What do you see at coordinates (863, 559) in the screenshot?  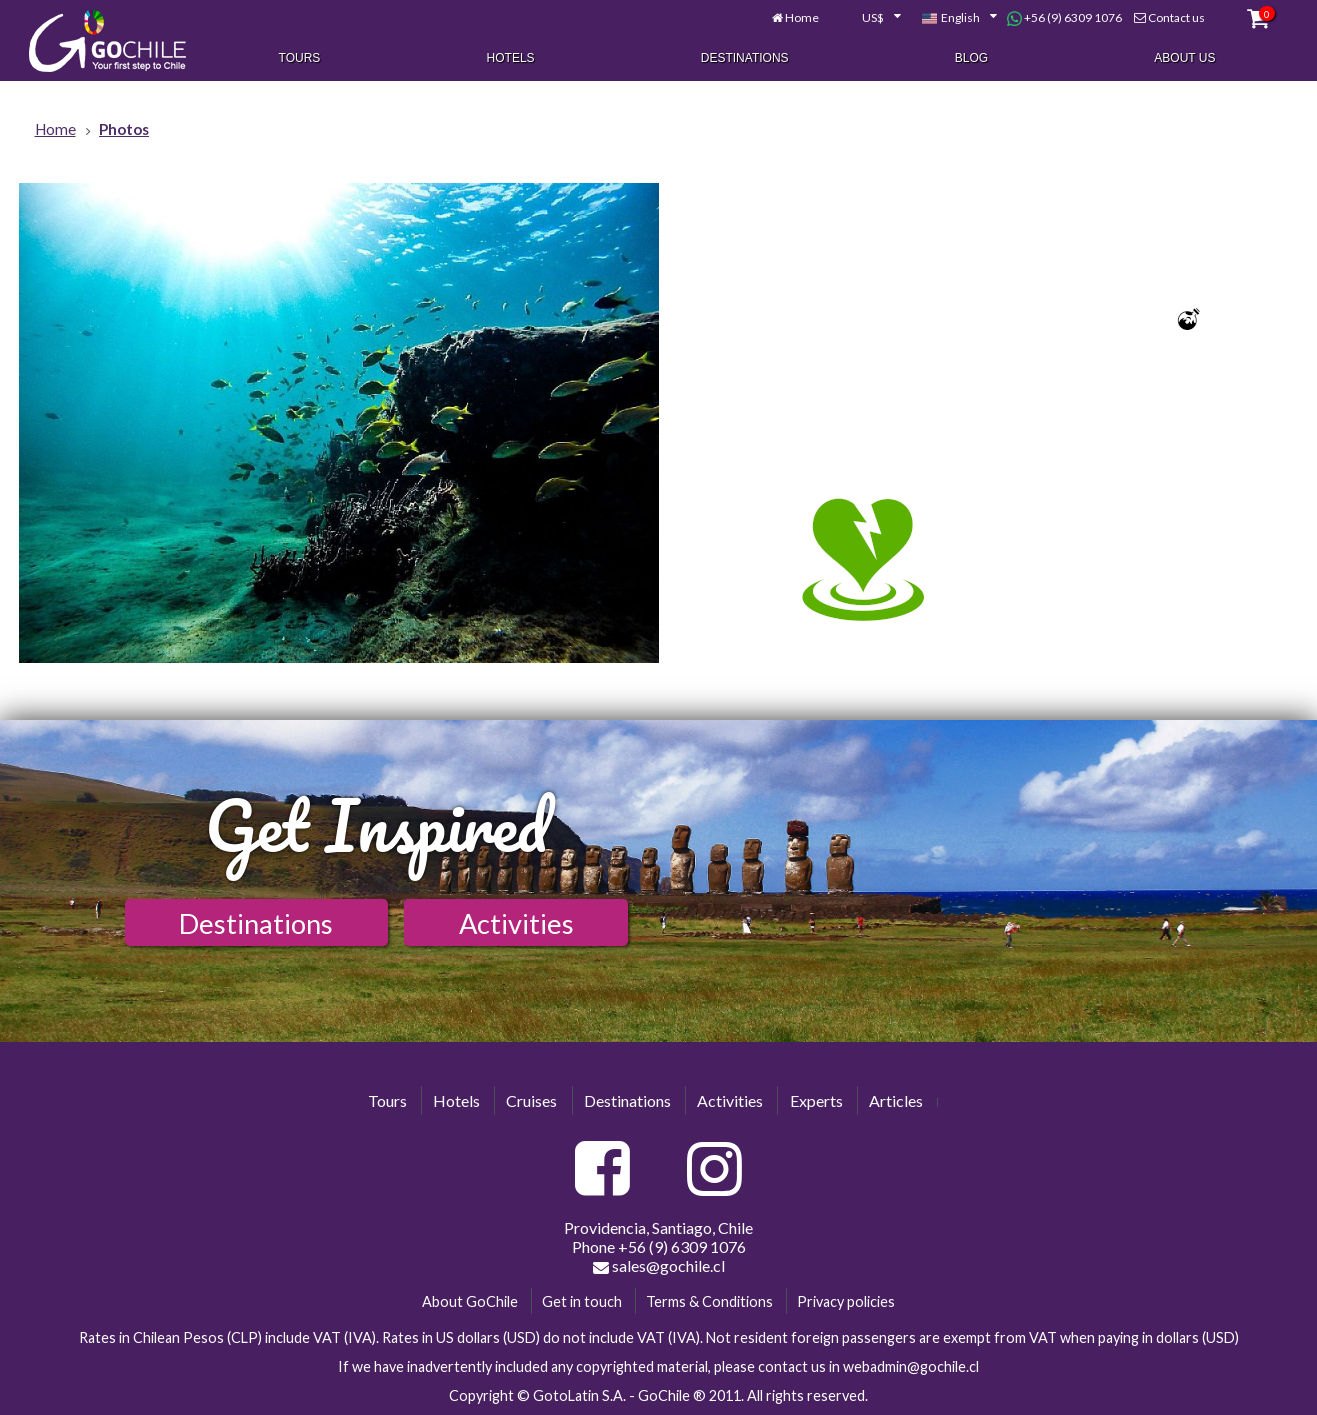 I see `indicates a heartbreak or relationship-ending zone in a game` at bounding box center [863, 559].